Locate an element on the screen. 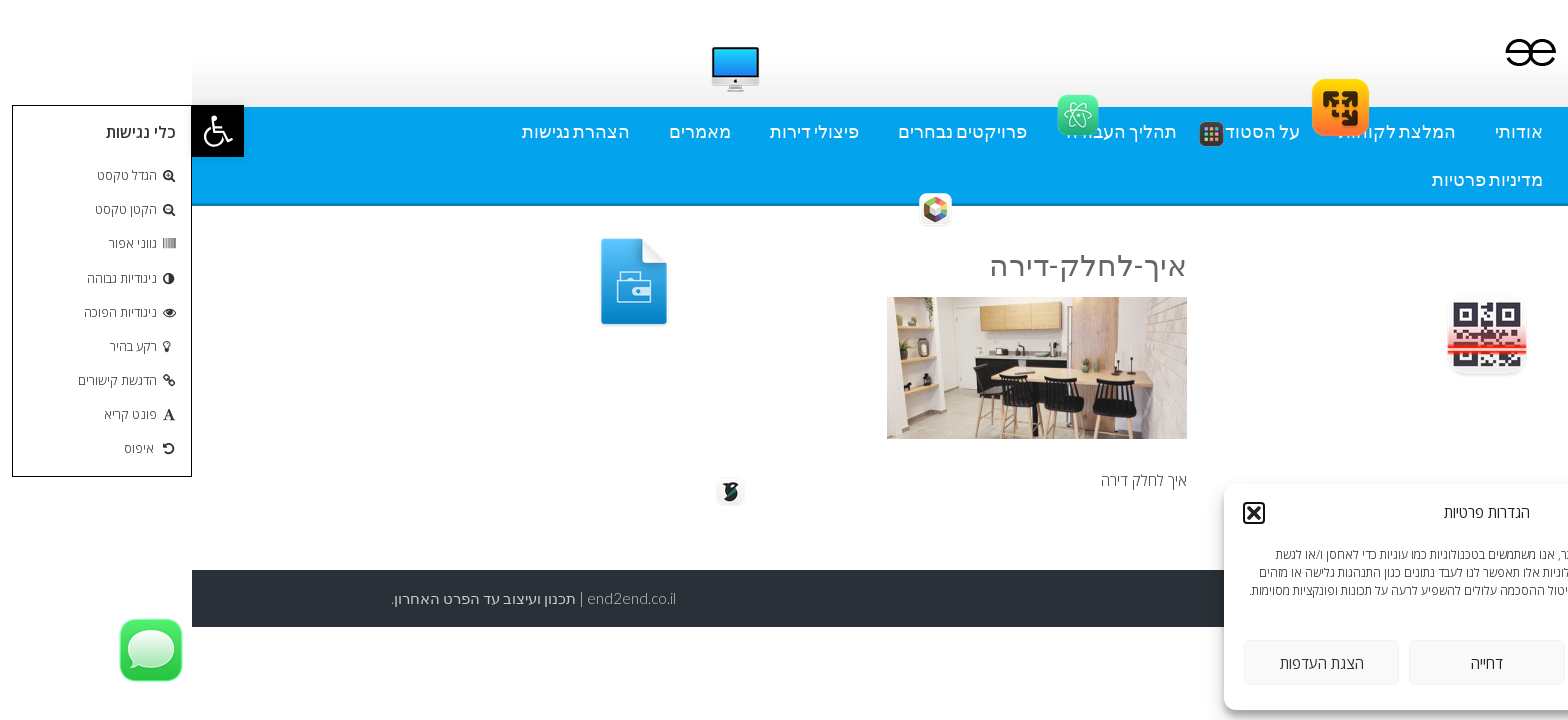  launch prism launcher application is located at coordinates (935, 209).